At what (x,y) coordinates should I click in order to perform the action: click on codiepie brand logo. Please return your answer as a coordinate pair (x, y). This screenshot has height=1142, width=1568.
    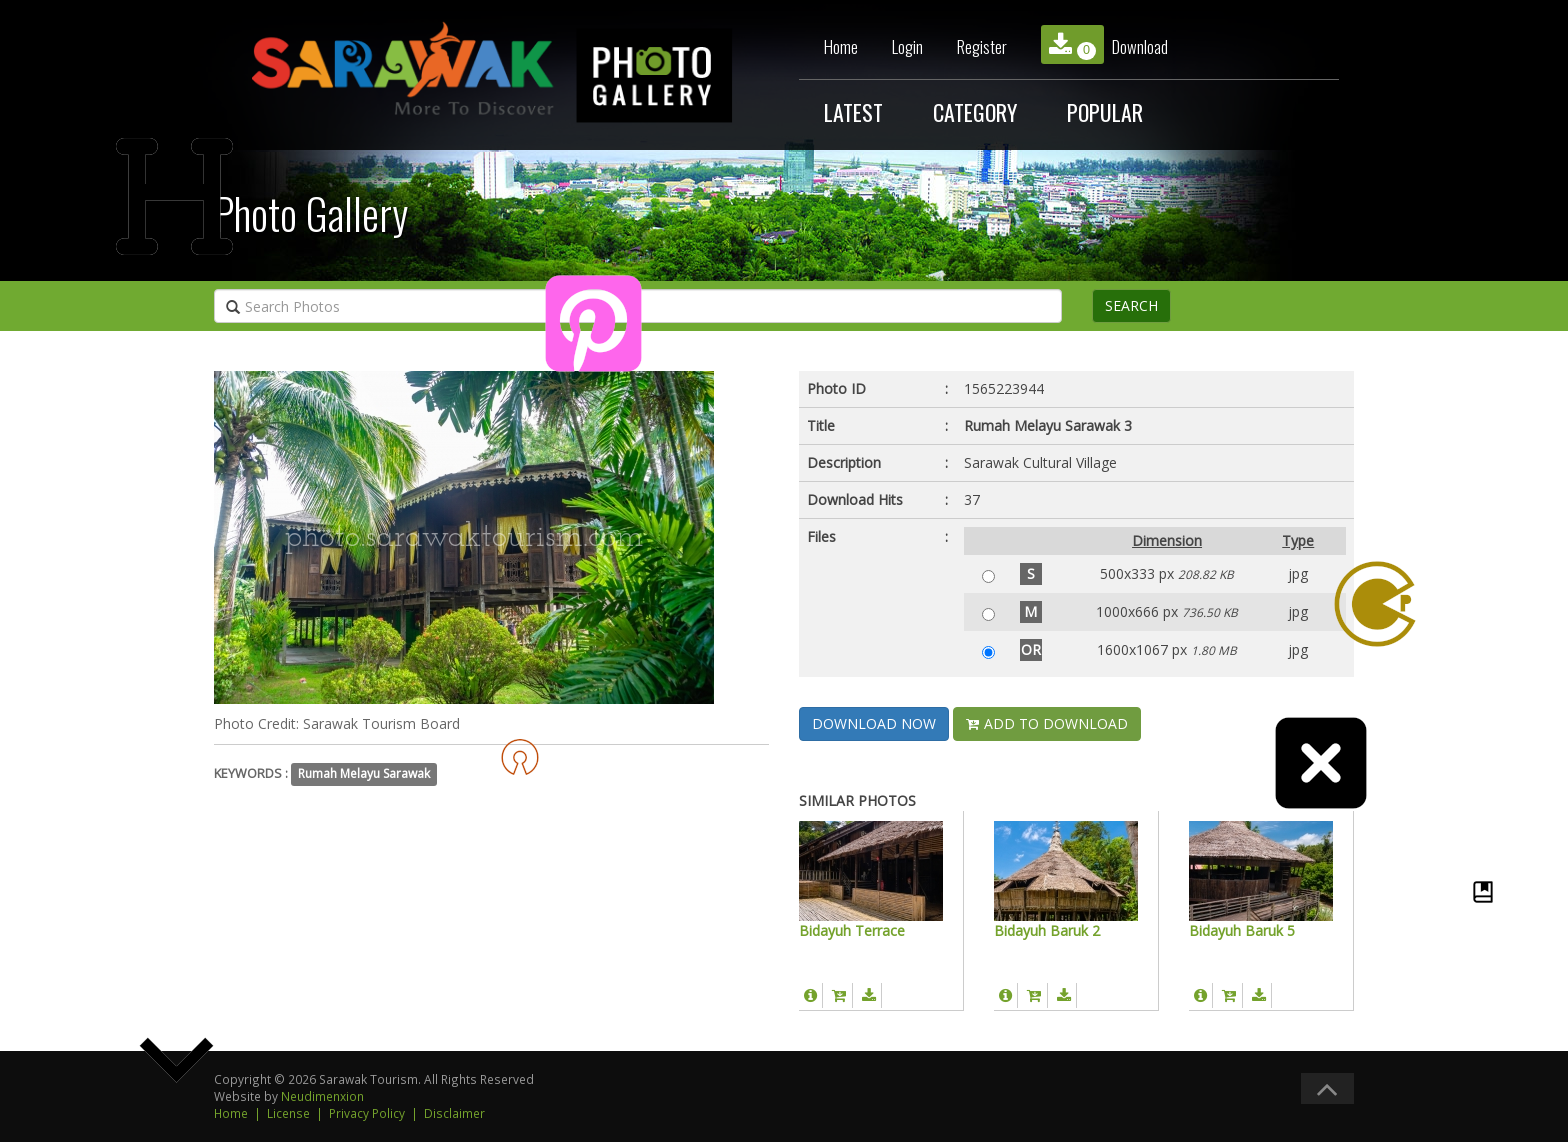
    Looking at the image, I should click on (1375, 604).